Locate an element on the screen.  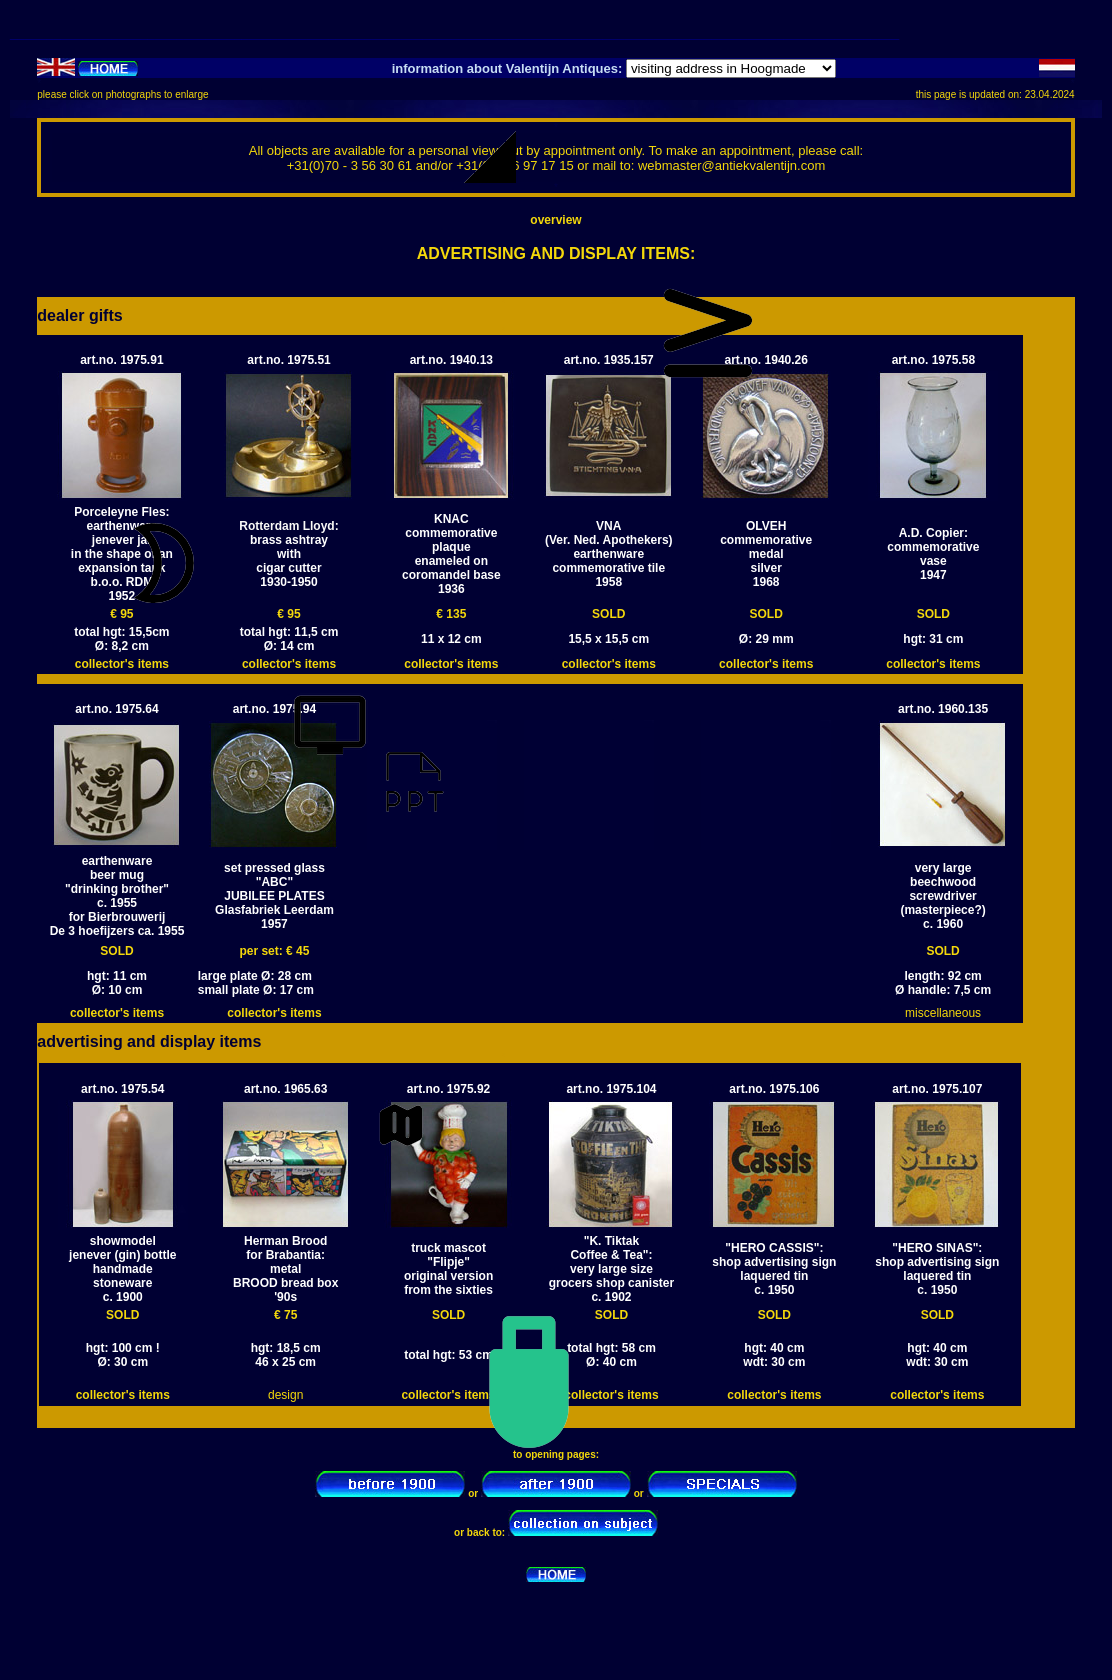
open a PowerPoint presentation file is located at coordinates (413, 784).